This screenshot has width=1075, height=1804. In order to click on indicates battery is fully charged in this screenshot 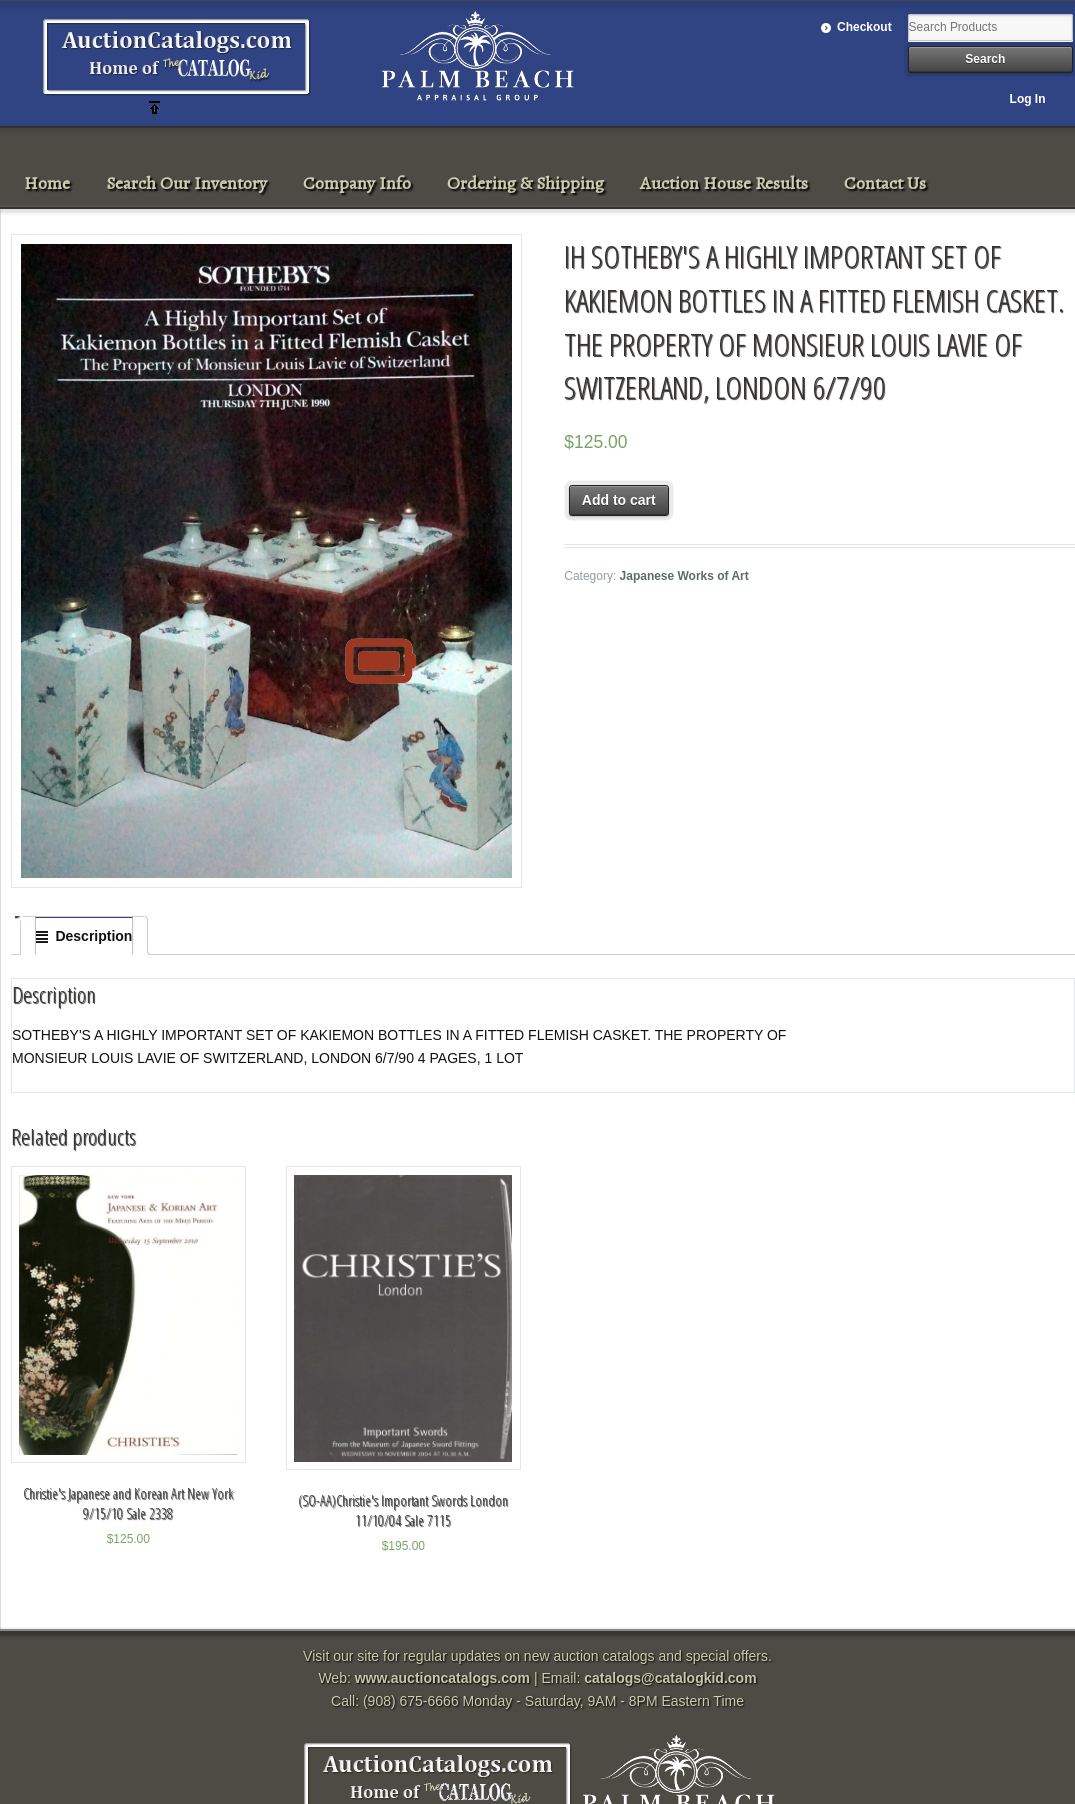, I will do `click(379, 661)`.